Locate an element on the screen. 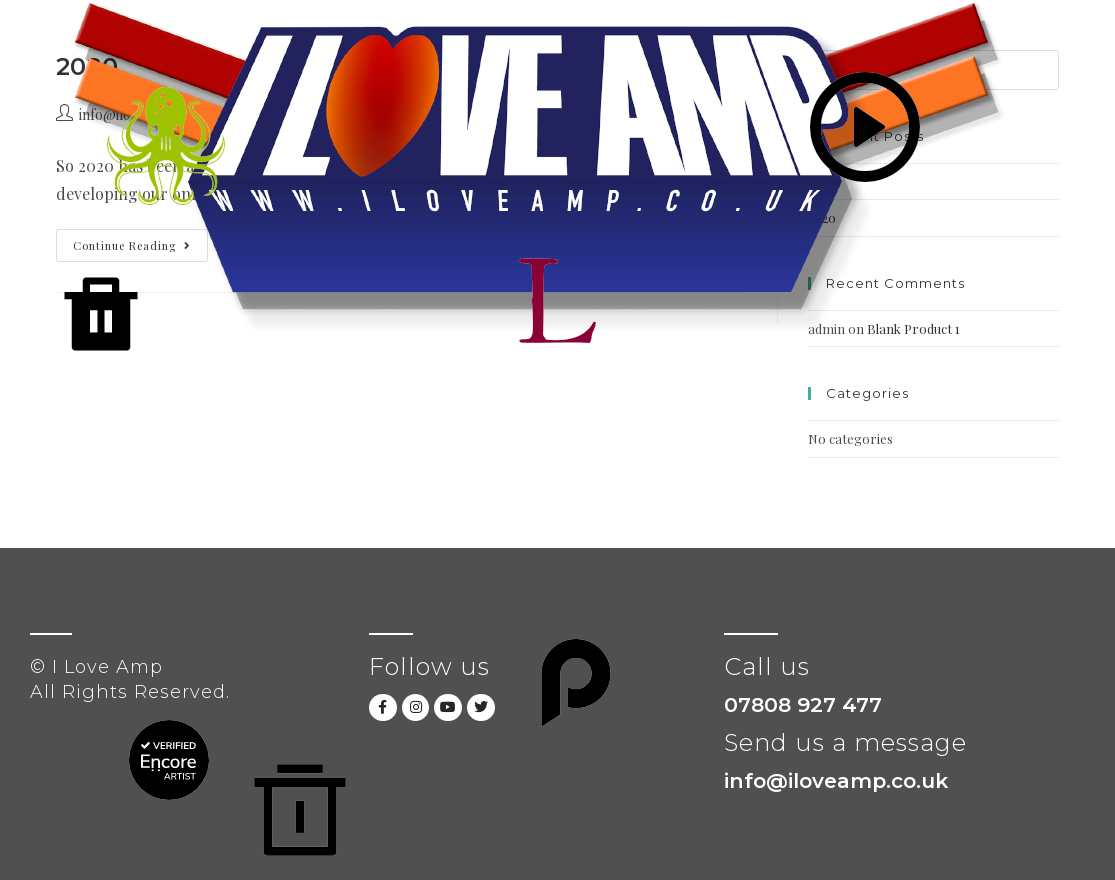 The width and height of the screenshot is (1115, 880). open piapro website or app is located at coordinates (576, 683).